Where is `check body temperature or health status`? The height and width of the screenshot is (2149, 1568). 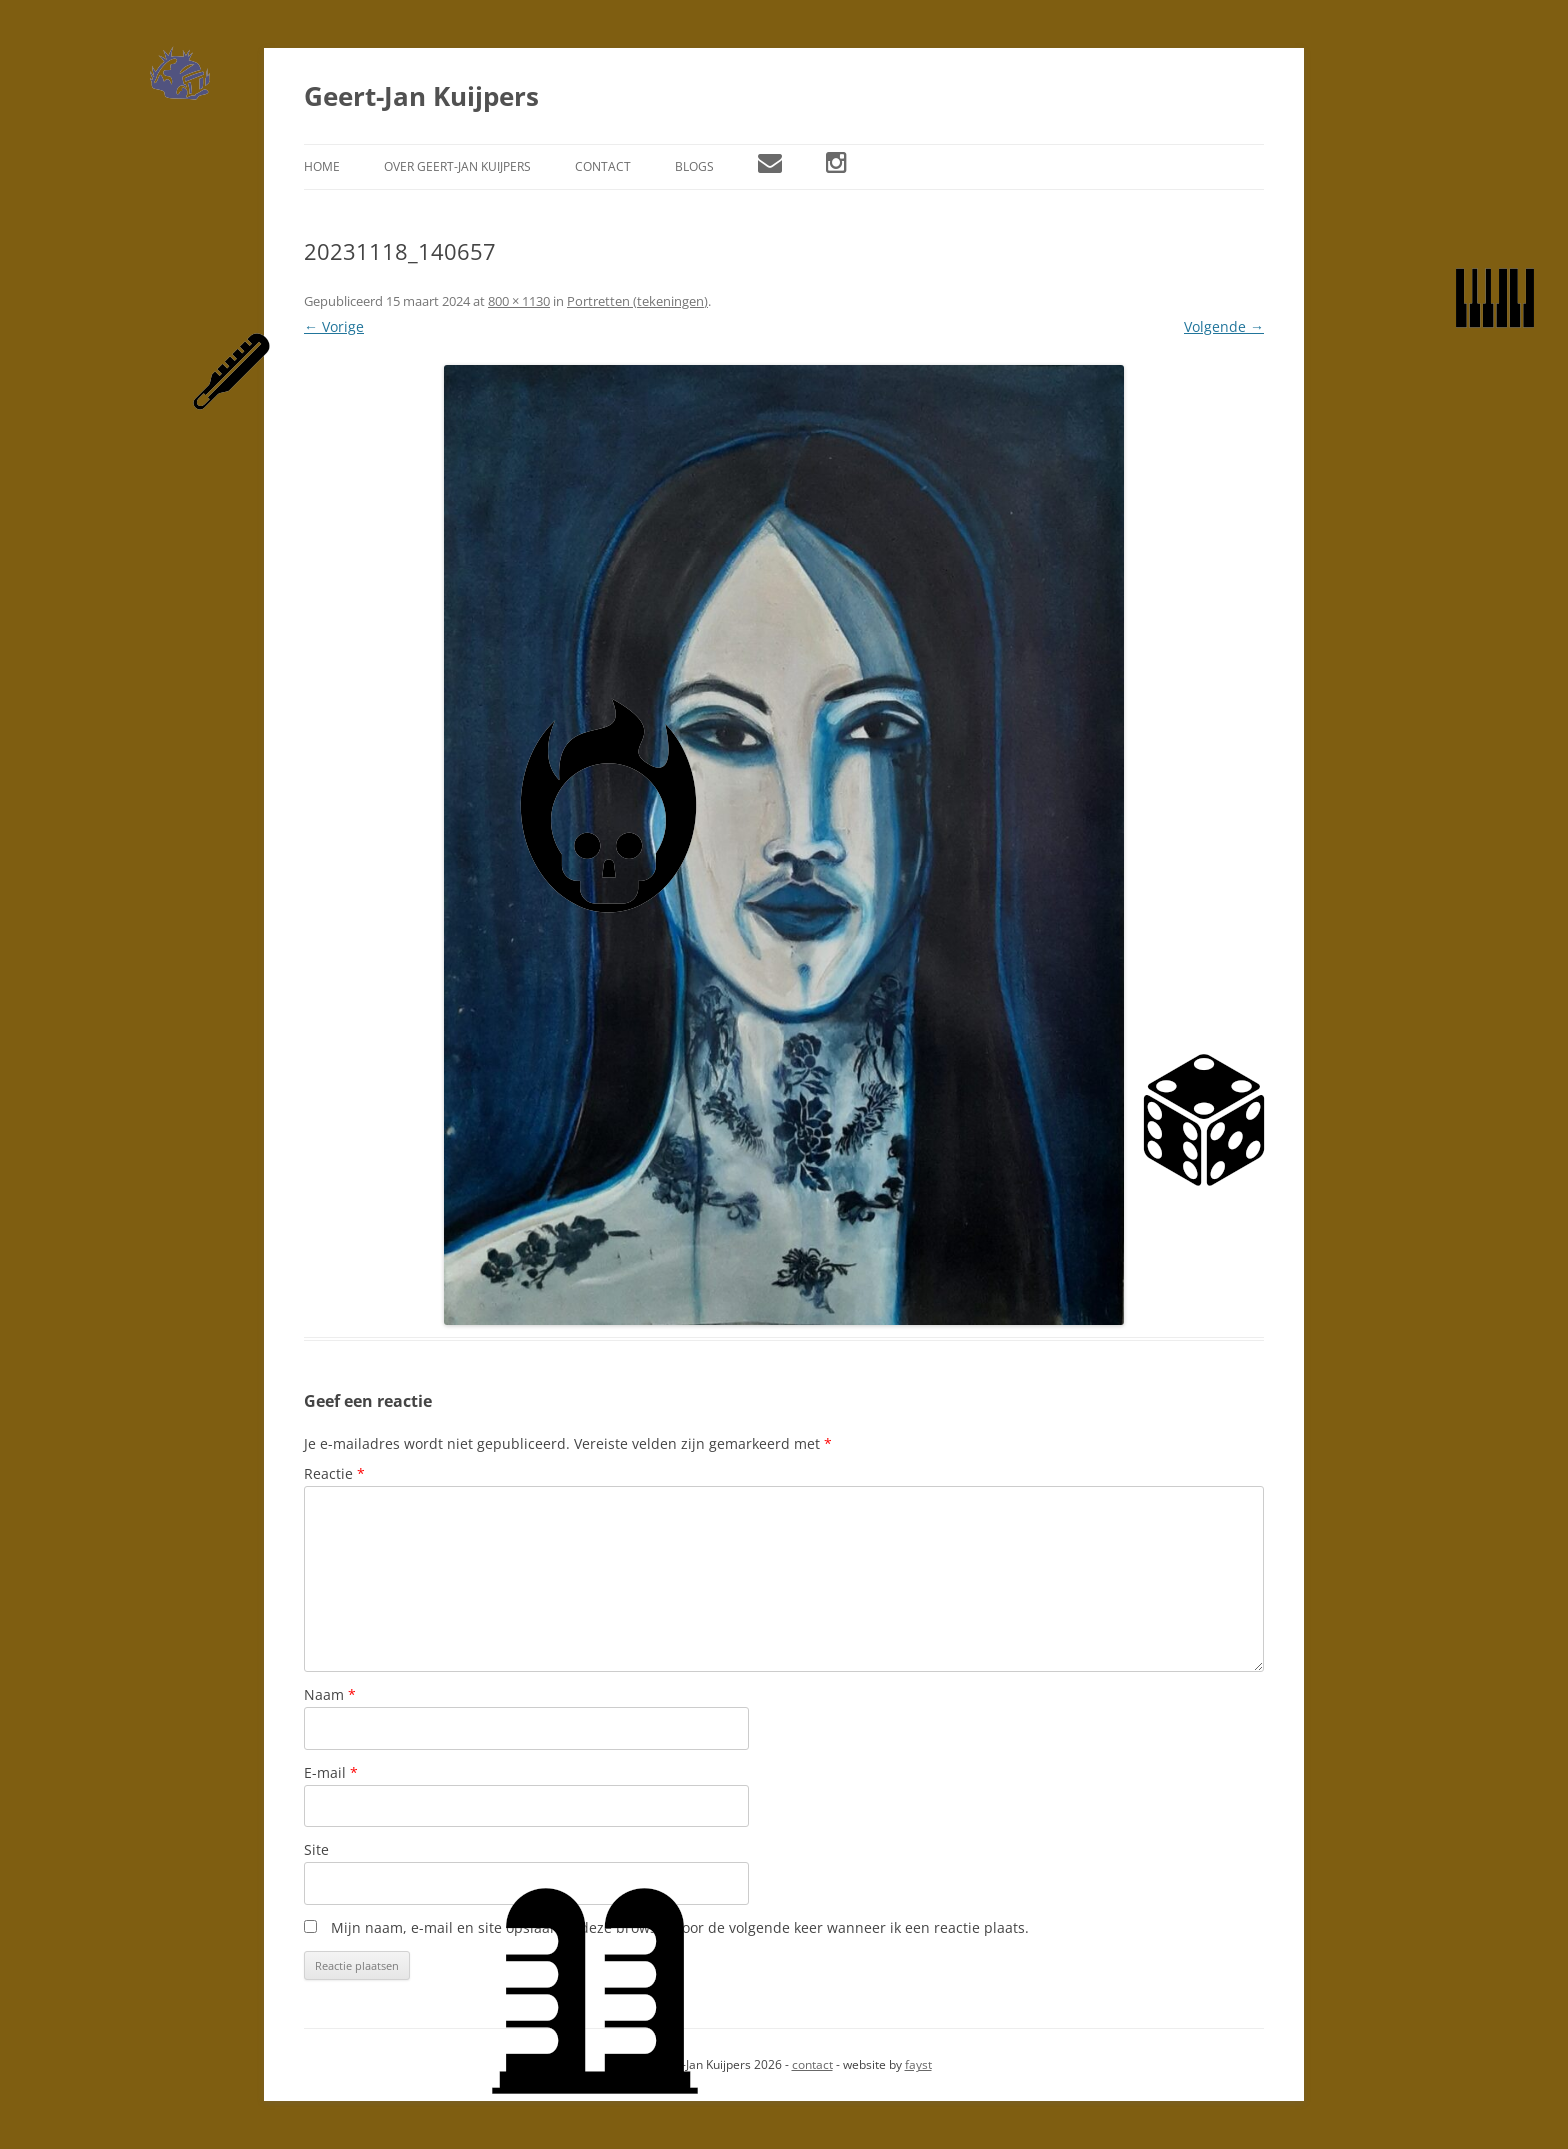 check body temperature or health status is located at coordinates (231, 371).